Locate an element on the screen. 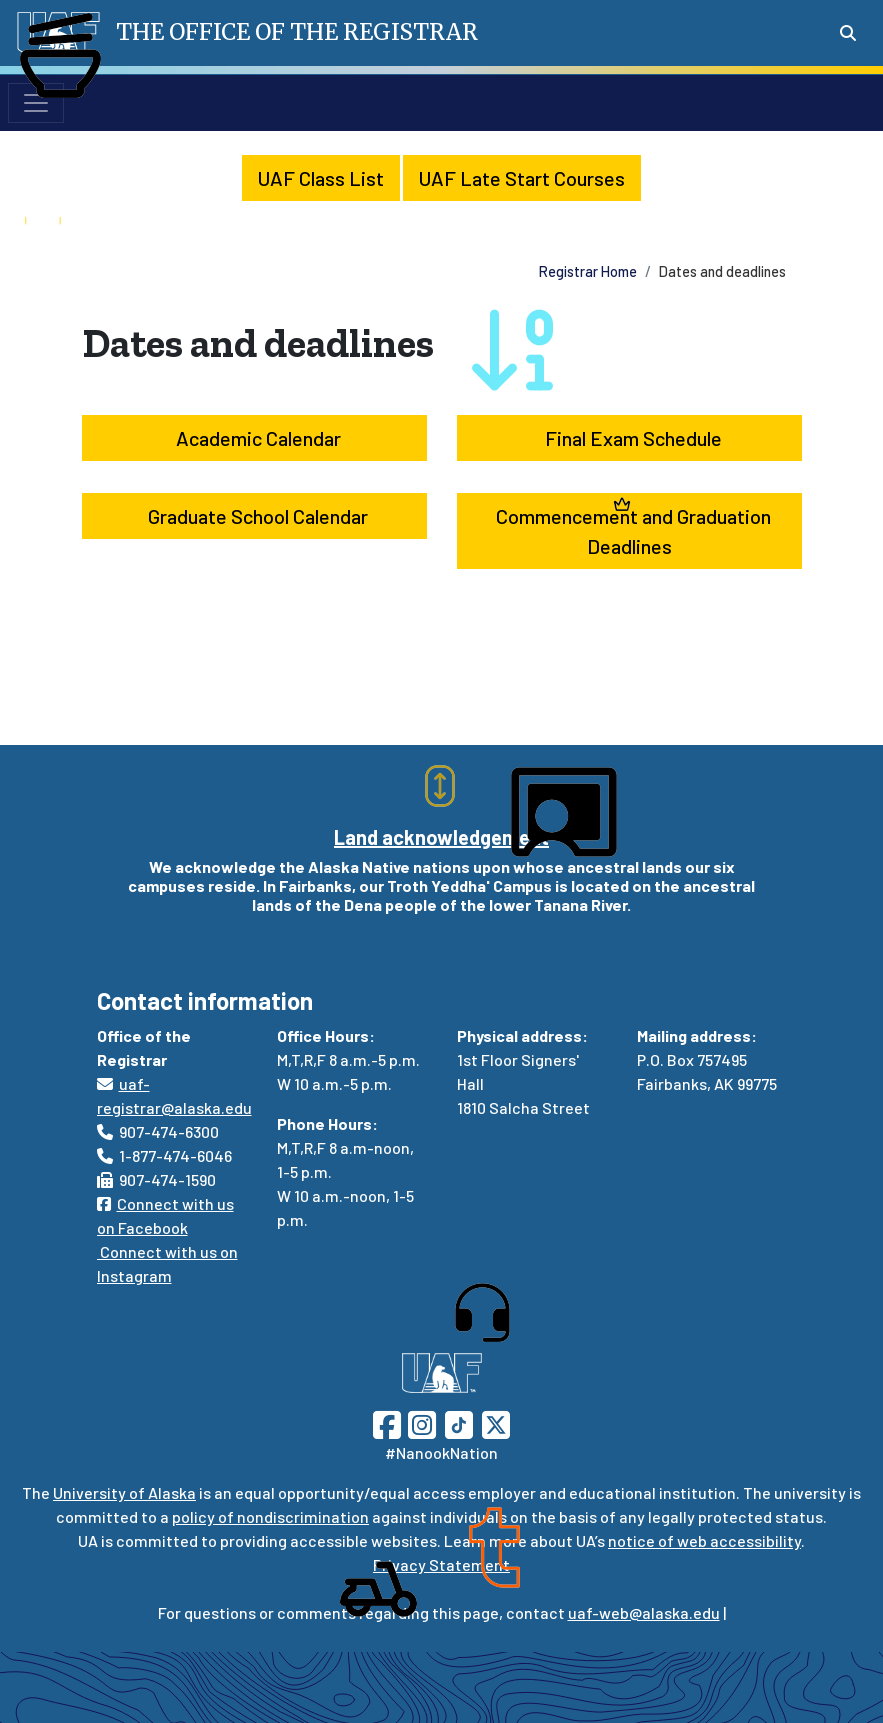 This screenshot has width=883, height=1723. sort numerically in ascending order is located at coordinates (517, 350).